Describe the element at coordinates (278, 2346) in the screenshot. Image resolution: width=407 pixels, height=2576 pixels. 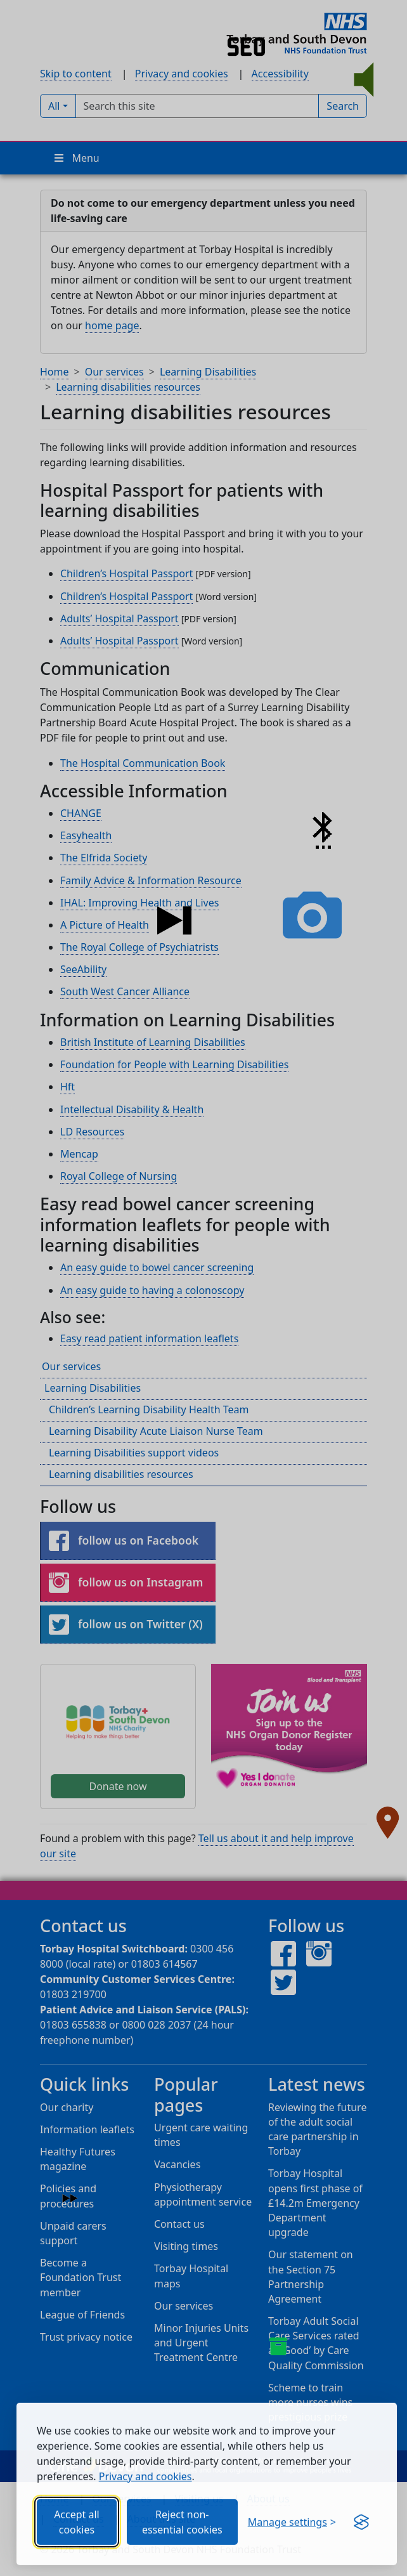
I see `access storage or archived files` at that location.